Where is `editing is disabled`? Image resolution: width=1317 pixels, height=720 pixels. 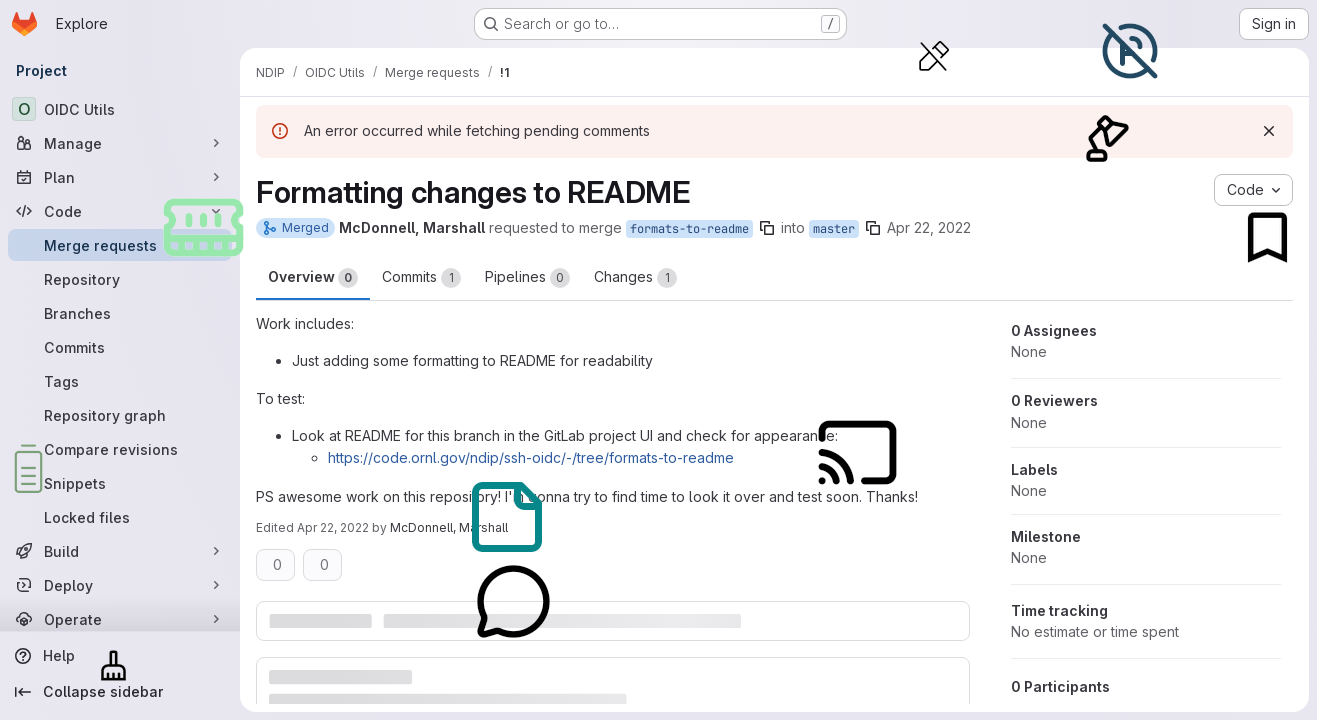 editing is disabled is located at coordinates (933, 56).